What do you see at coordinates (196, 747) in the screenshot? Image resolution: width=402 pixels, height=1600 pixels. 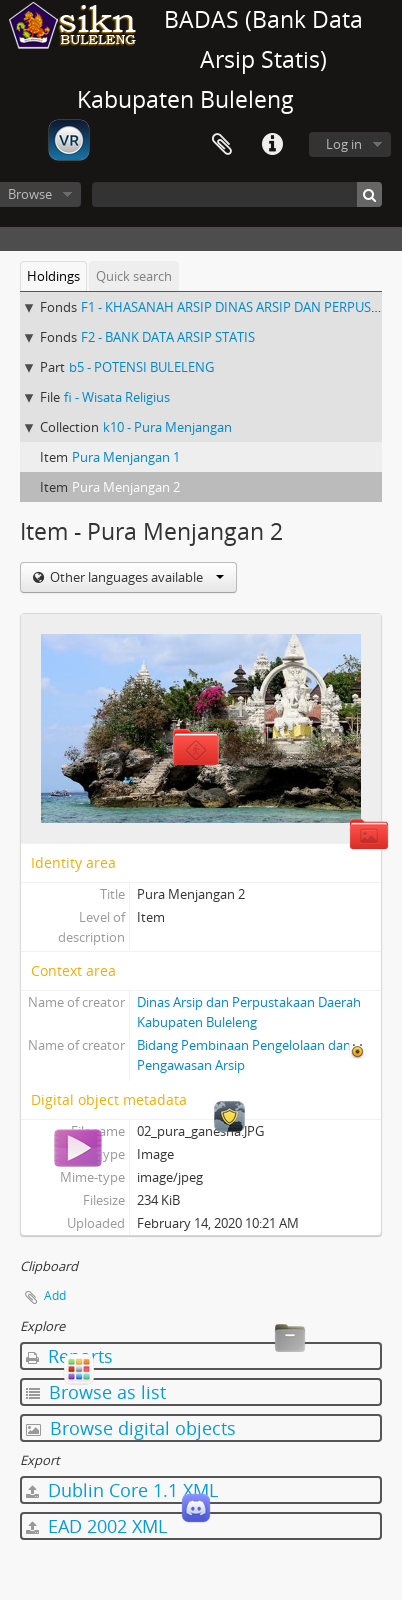 I see `access public or shared folder` at bounding box center [196, 747].